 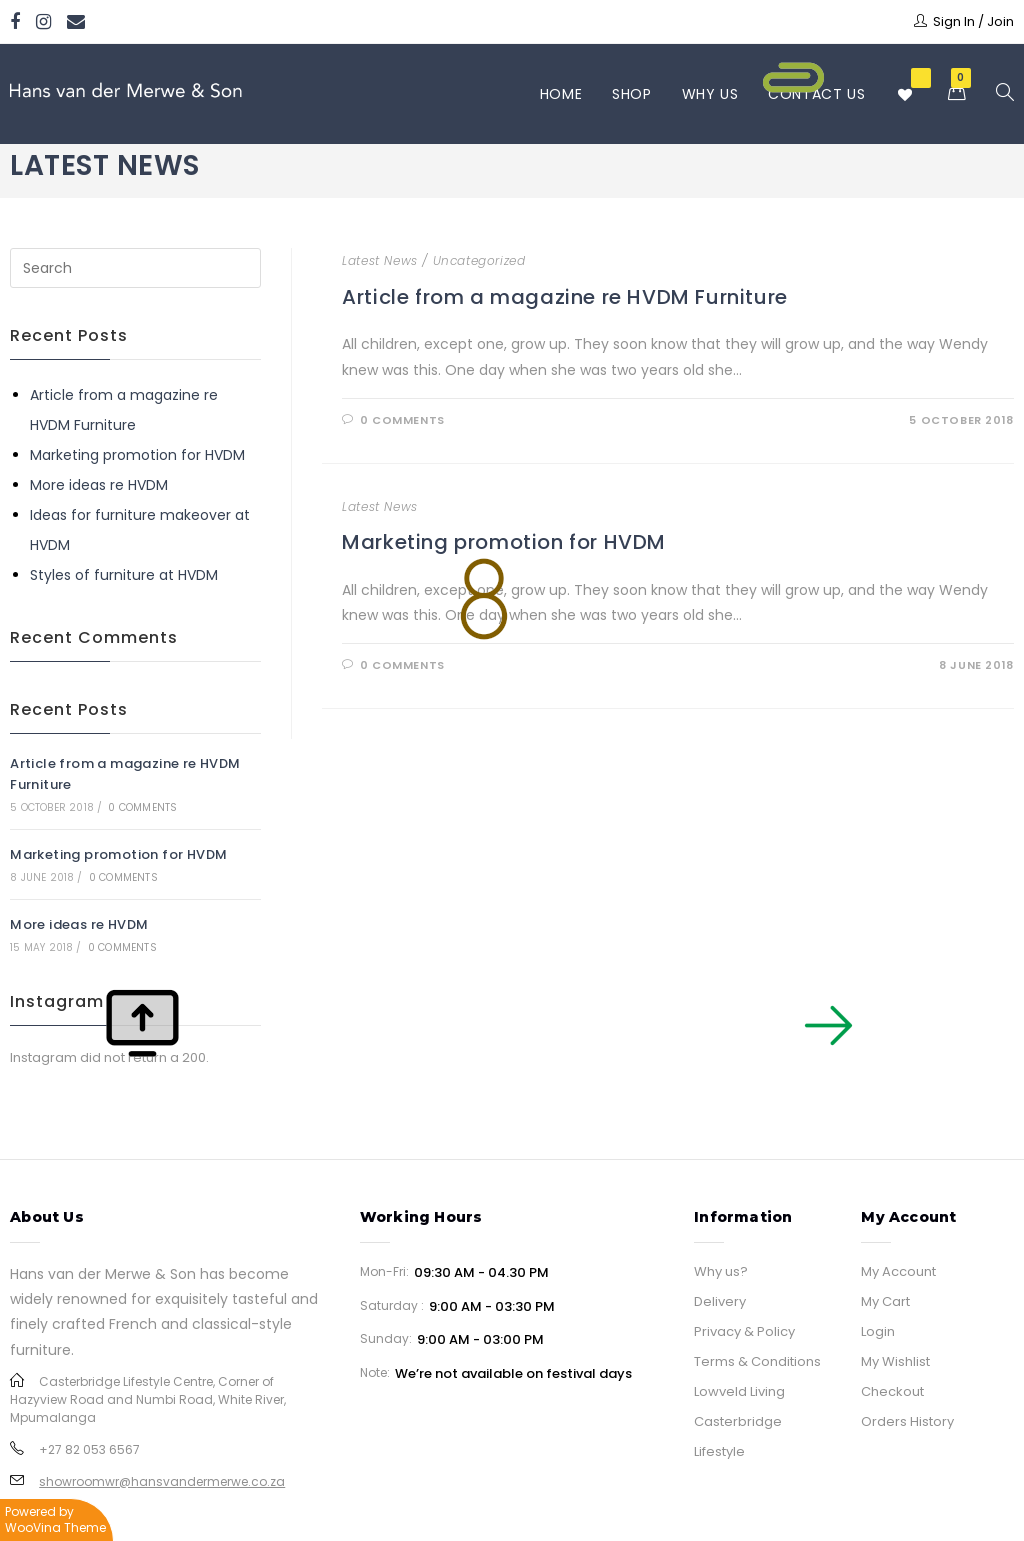 What do you see at coordinates (828, 1025) in the screenshot?
I see `navigate to the next item or screen` at bounding box center [828, 1025].